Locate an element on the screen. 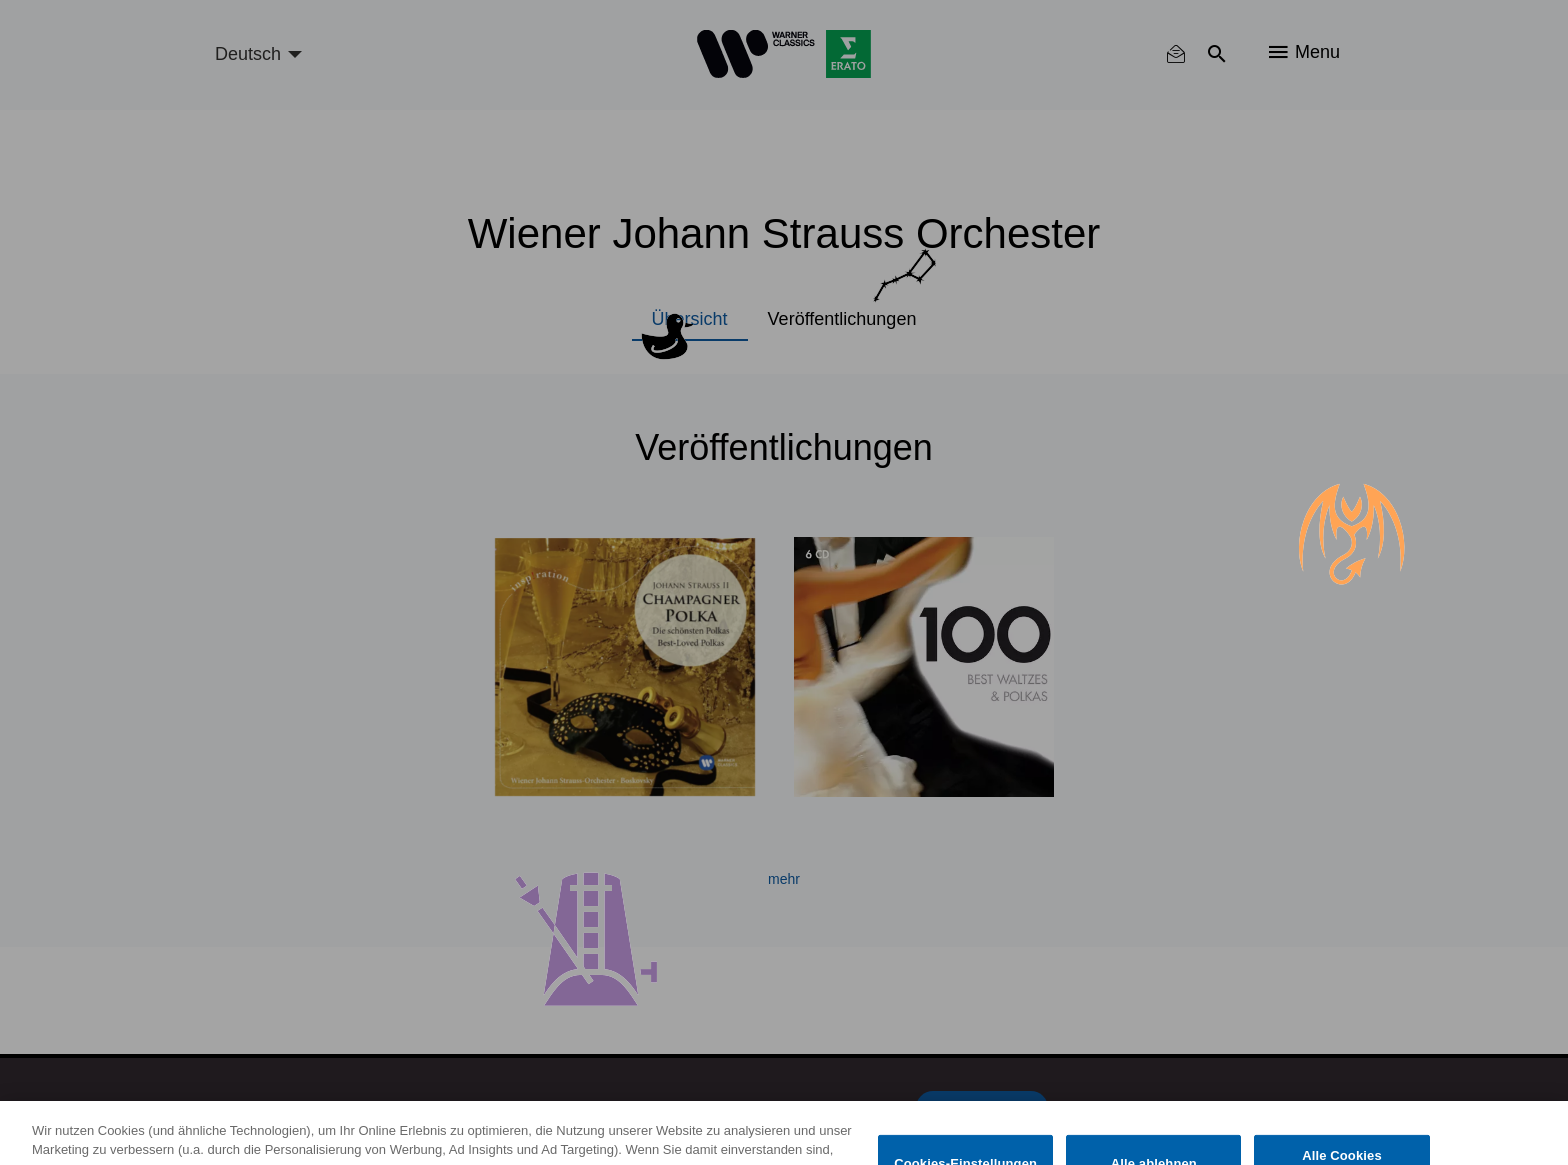  represents a villain or enemy character in a game is located at coordinates (1352, 532).